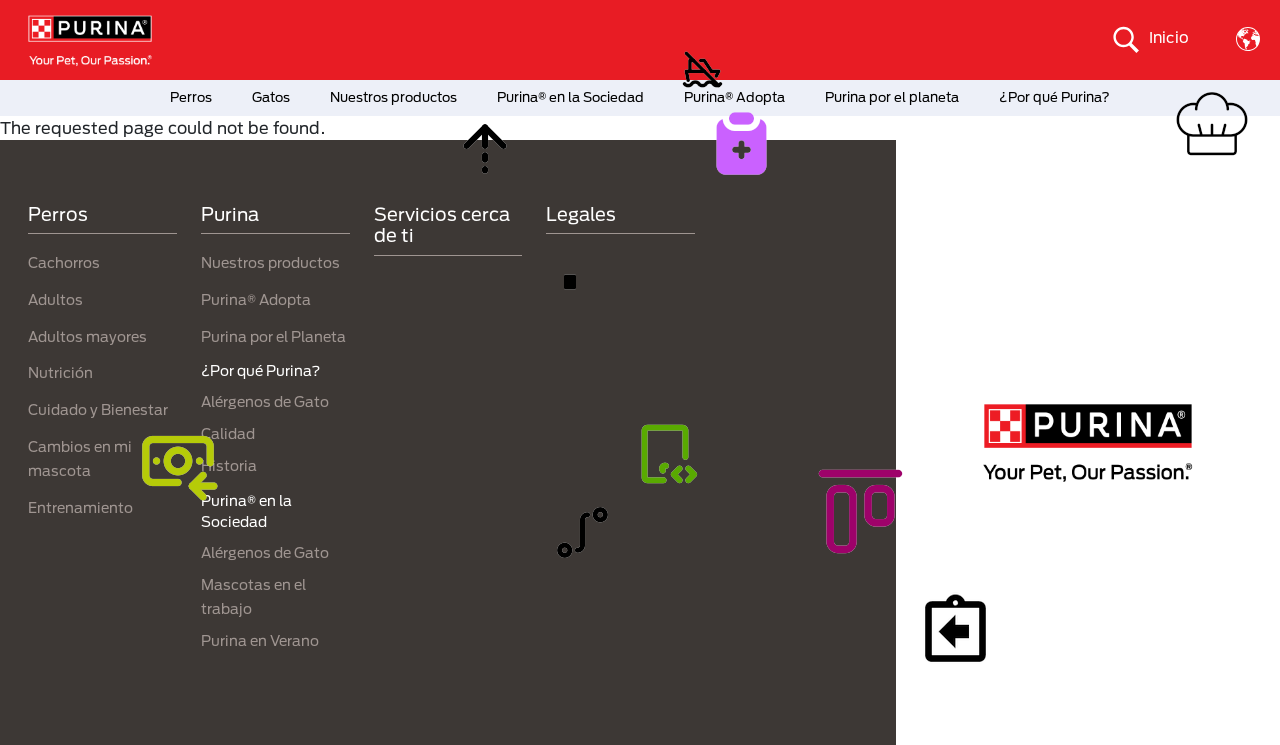 This screenshot has height=745, width=1280. Describe the element at coordinates (955, 631) in the screenshot. I see `return or send back an assignment` at that location.